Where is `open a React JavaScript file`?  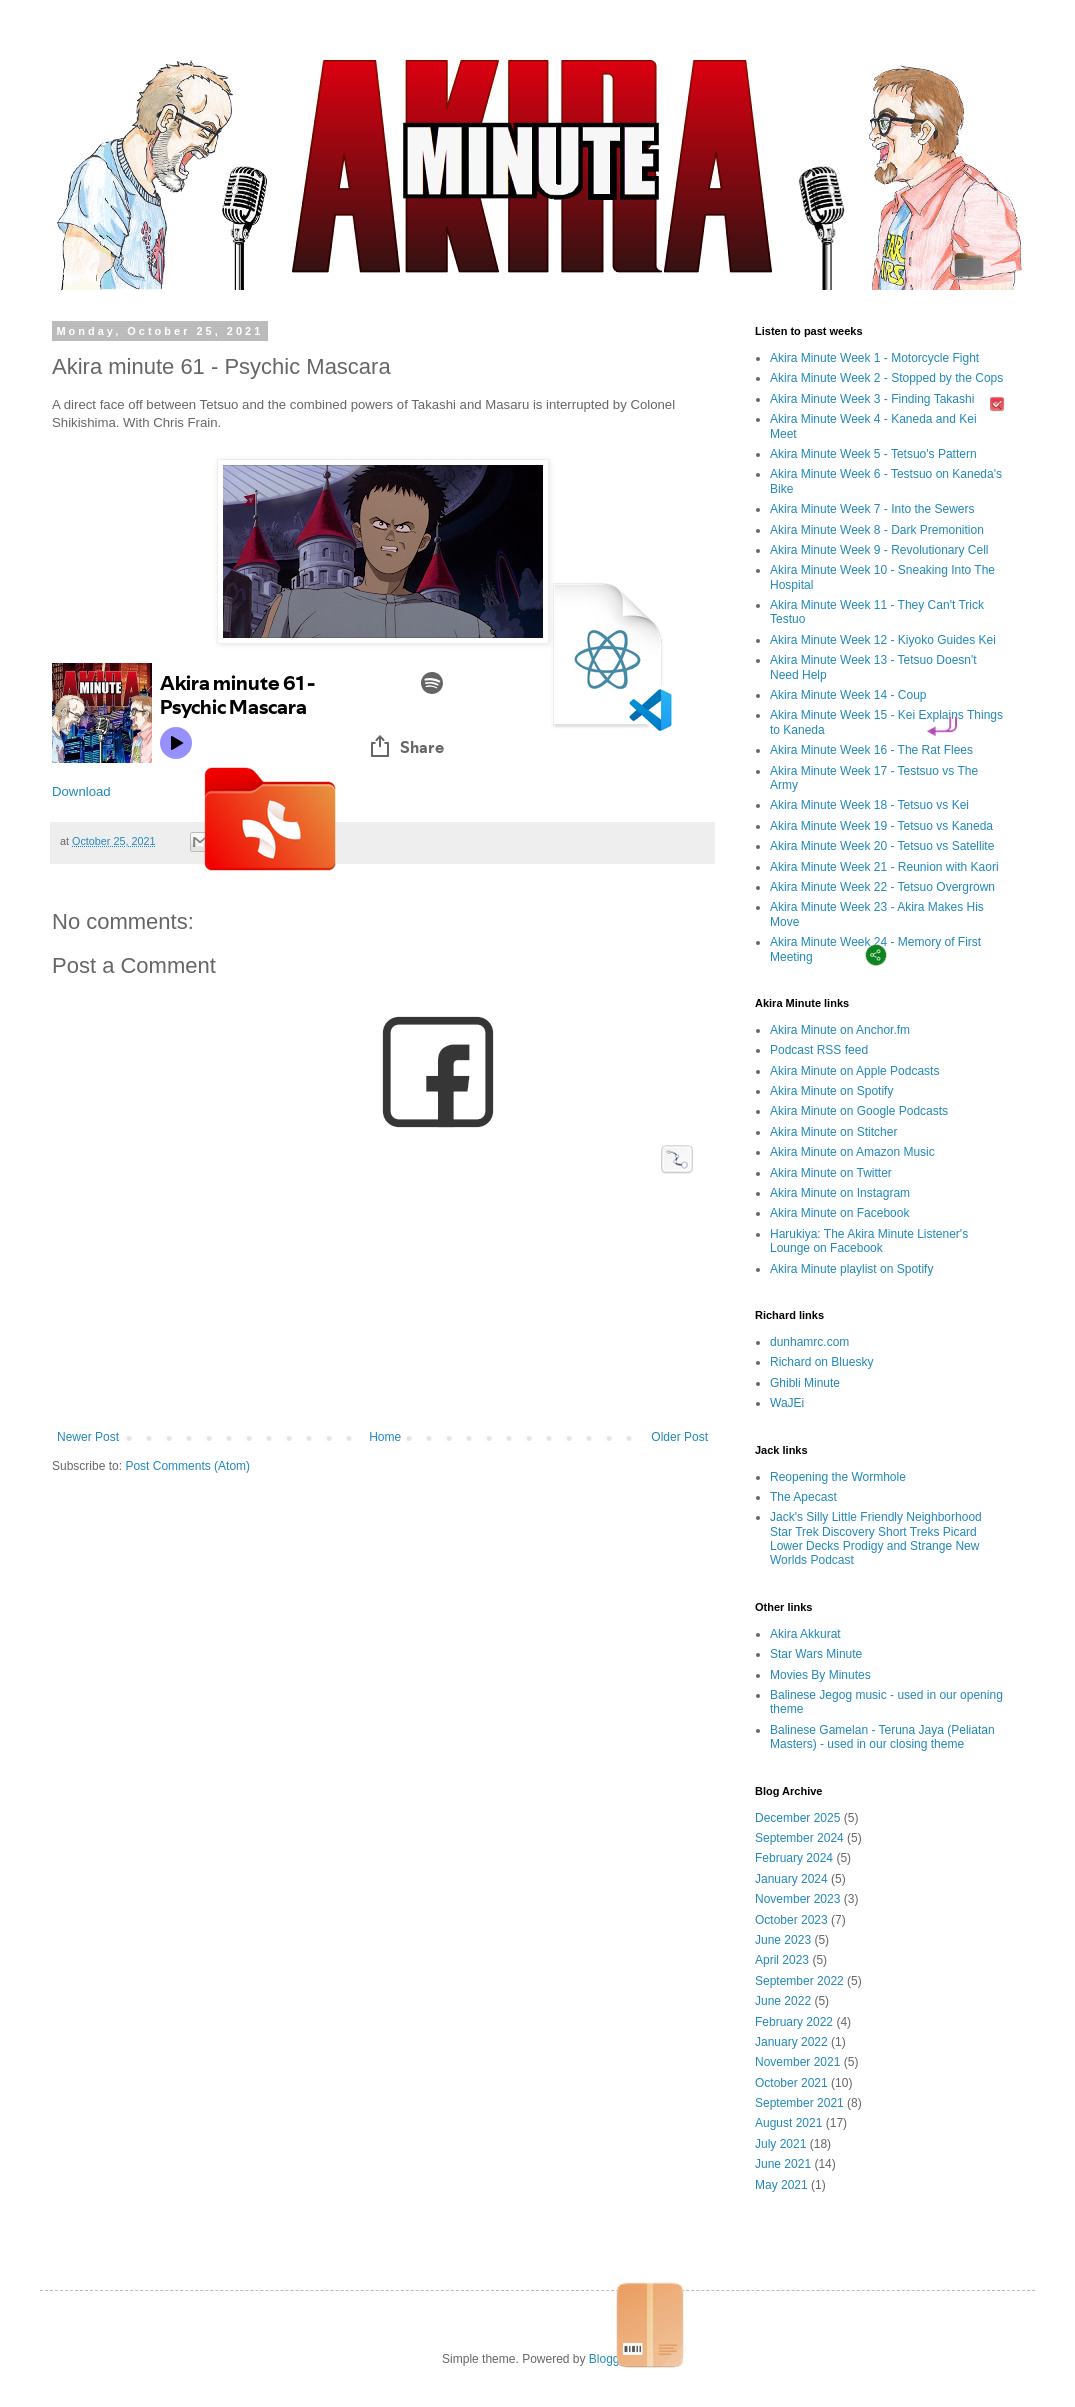 open a React JavaScript file is located at coordinates (607, 657).